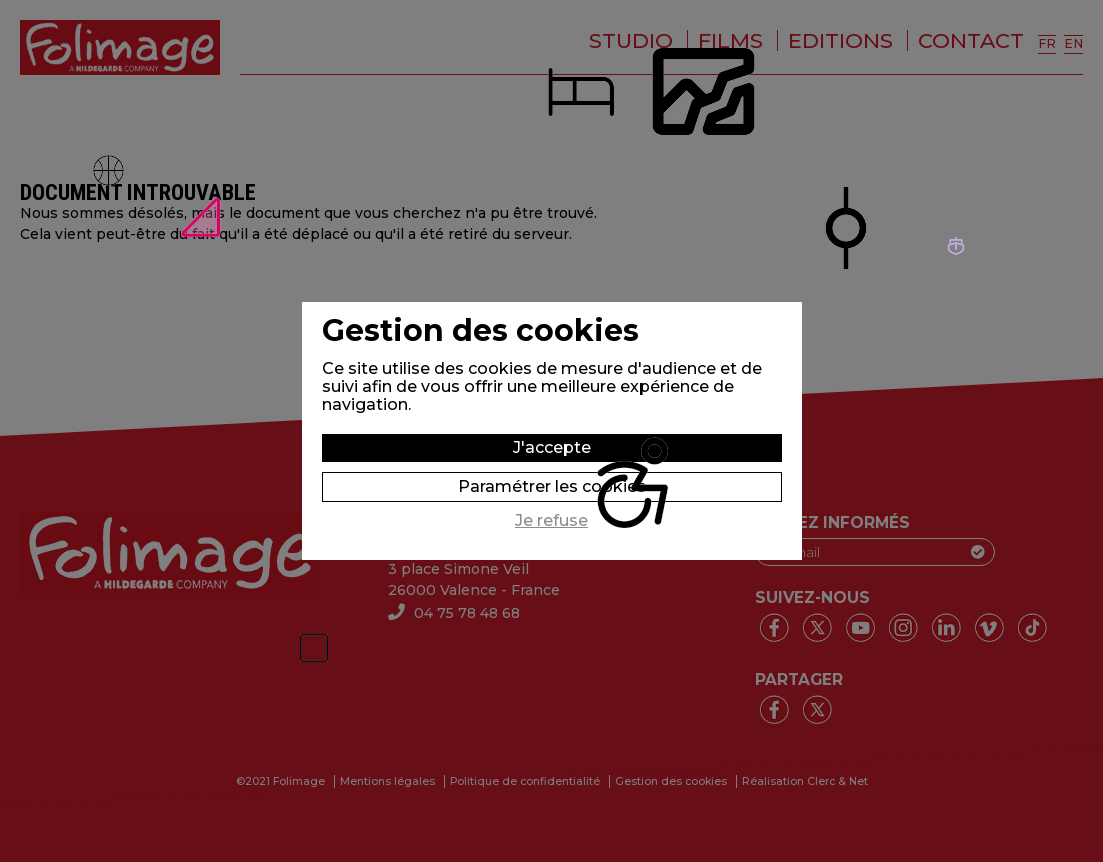 This screenshot has height=862, width=1103. Describe the element at coordinates (314, 648) in the screenshot. I see `stop media playback` at that location.